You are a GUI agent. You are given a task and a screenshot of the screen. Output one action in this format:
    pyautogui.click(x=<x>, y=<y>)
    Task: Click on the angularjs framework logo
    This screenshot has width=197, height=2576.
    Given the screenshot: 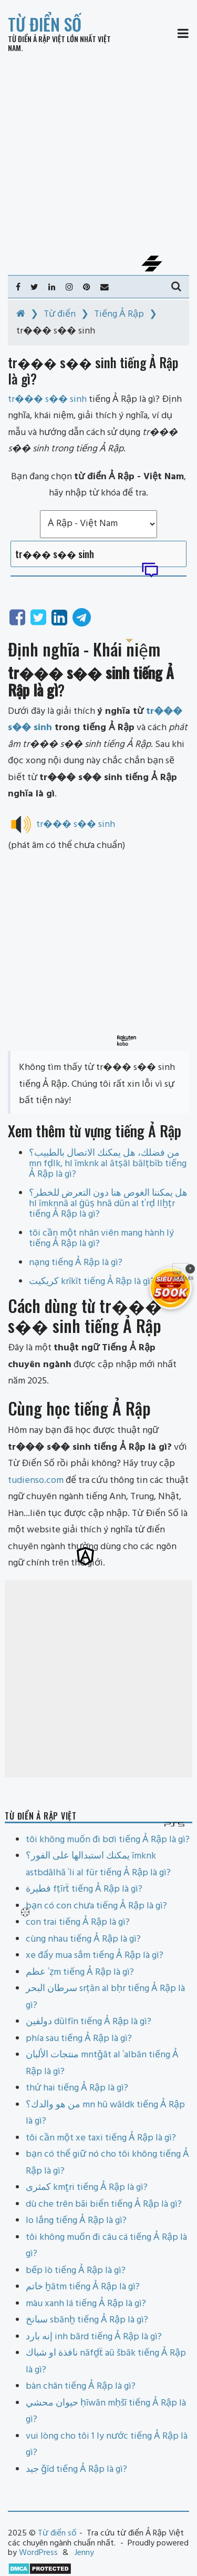 What is the action you would take?
    pyautogui.click(x=85, y=1556)
    